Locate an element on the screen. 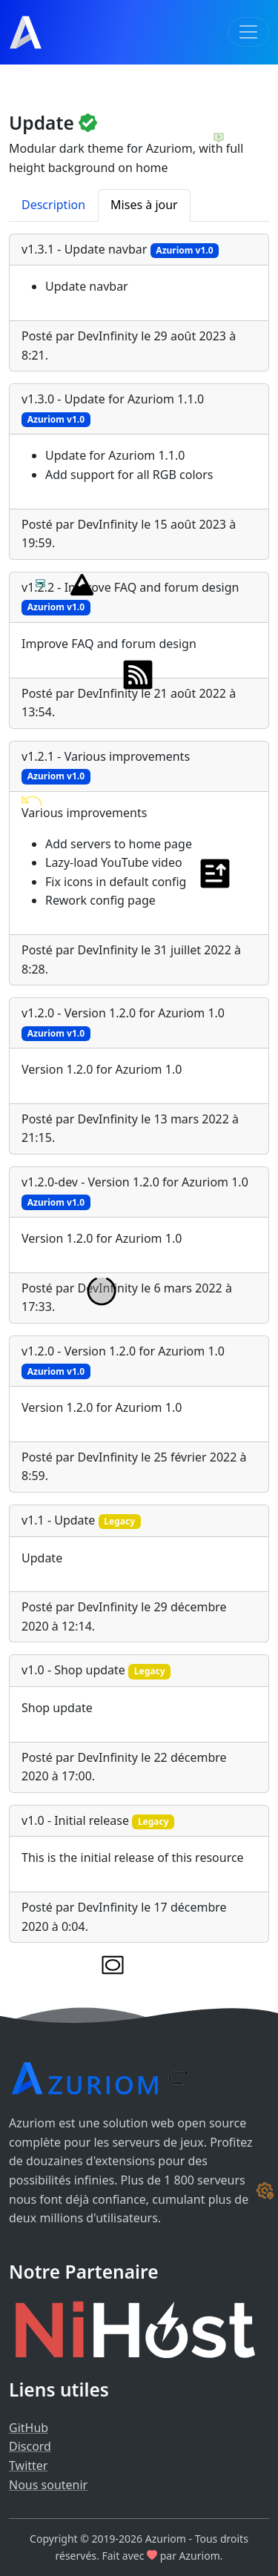 The image size is (278, 2576). apply vignette effect to photo is located at coordinates (113, 1965).